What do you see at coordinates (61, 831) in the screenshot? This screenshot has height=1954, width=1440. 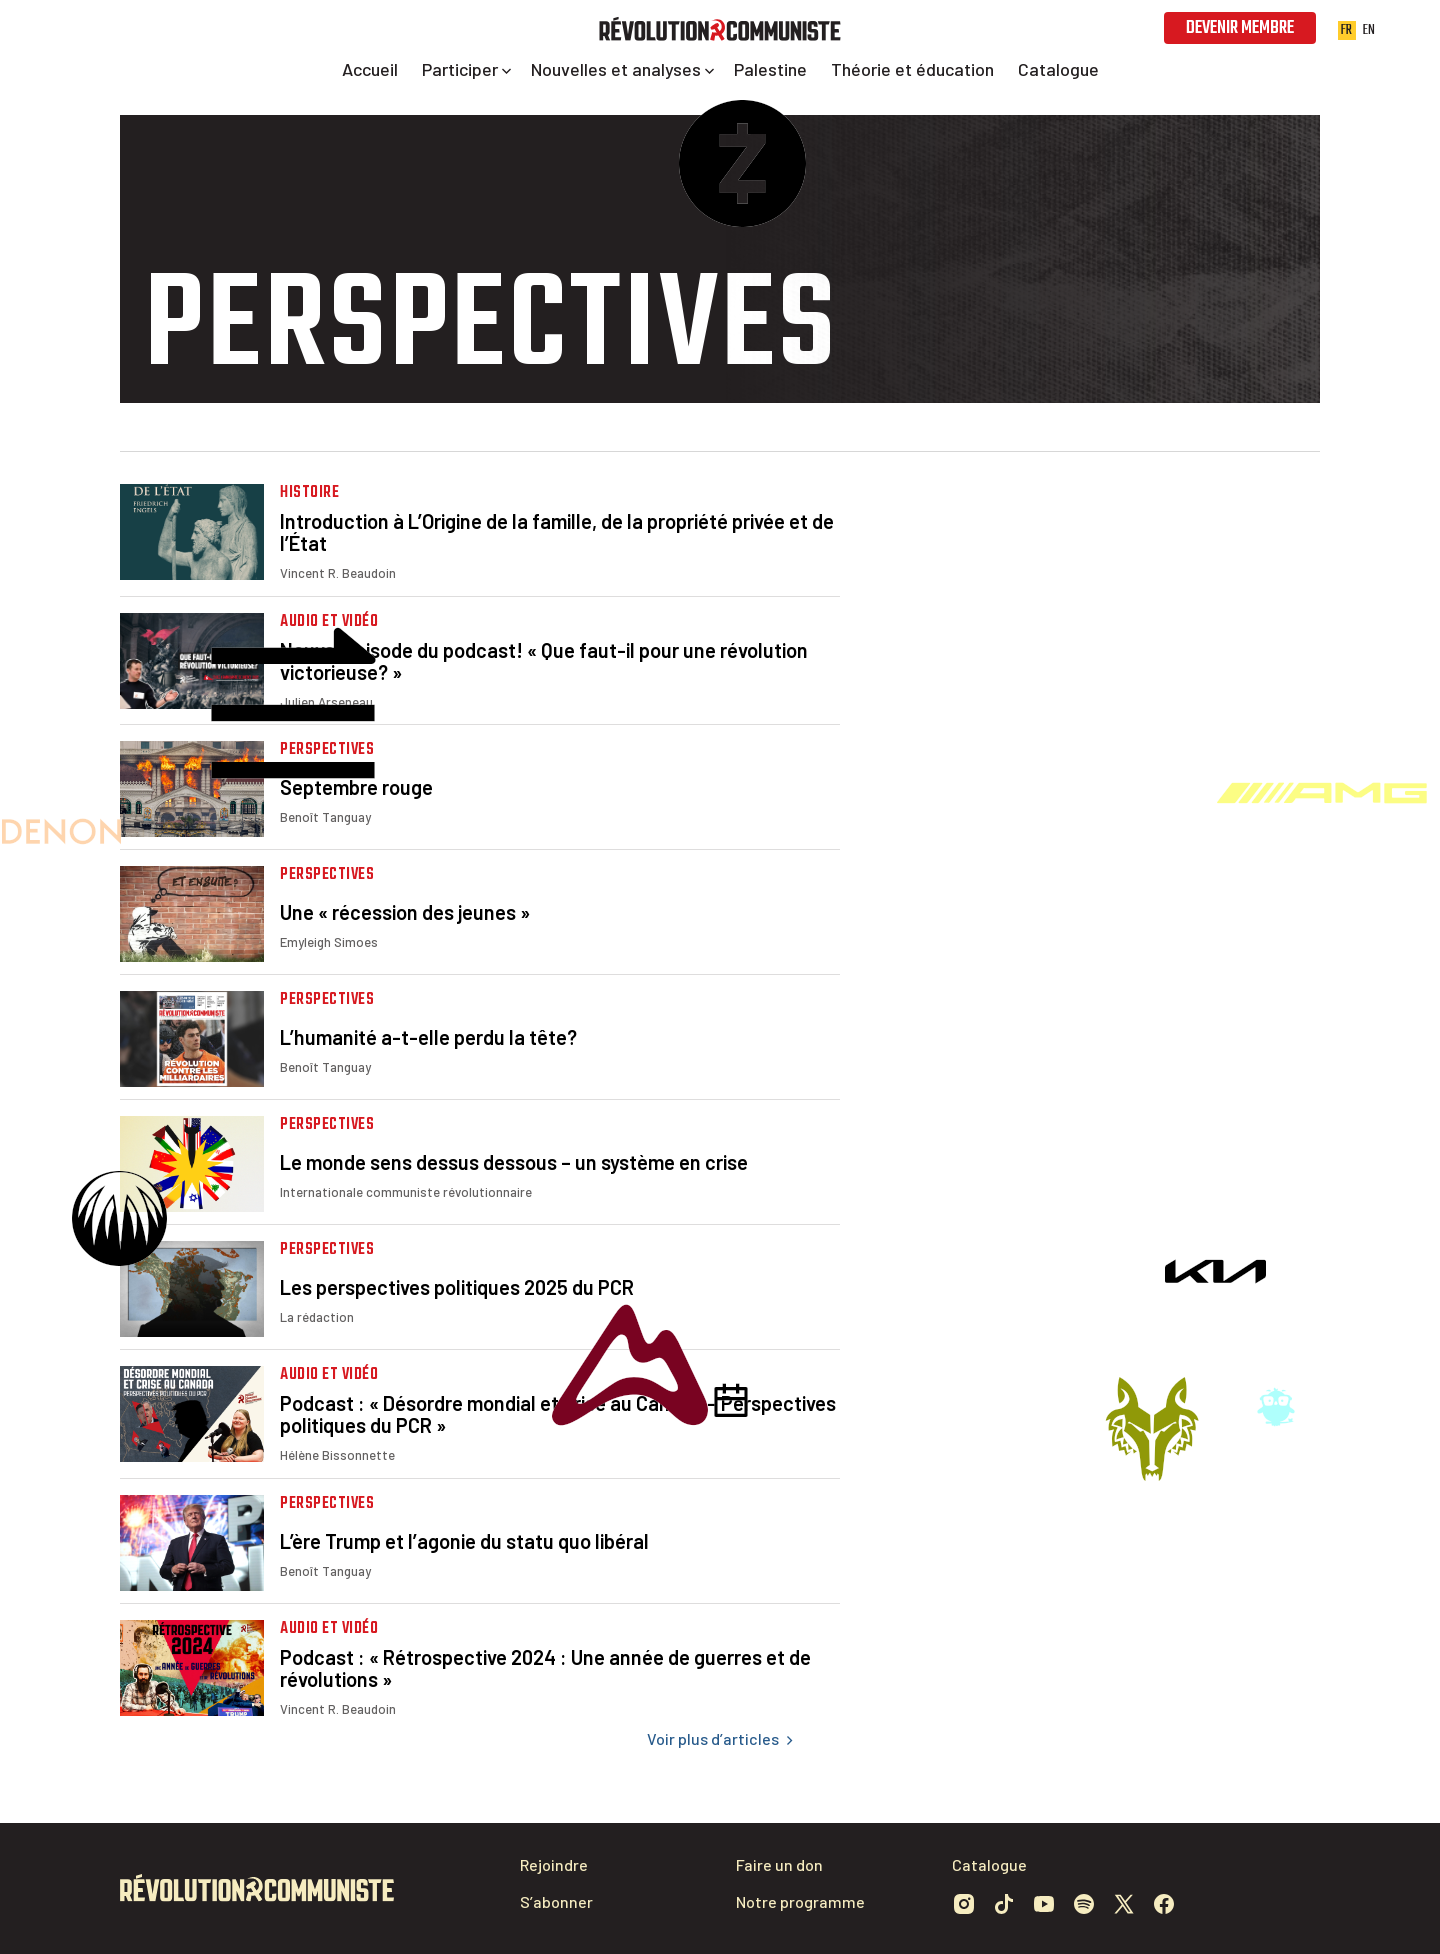 I see `denon brand logo` at bounding box center [61, 831].